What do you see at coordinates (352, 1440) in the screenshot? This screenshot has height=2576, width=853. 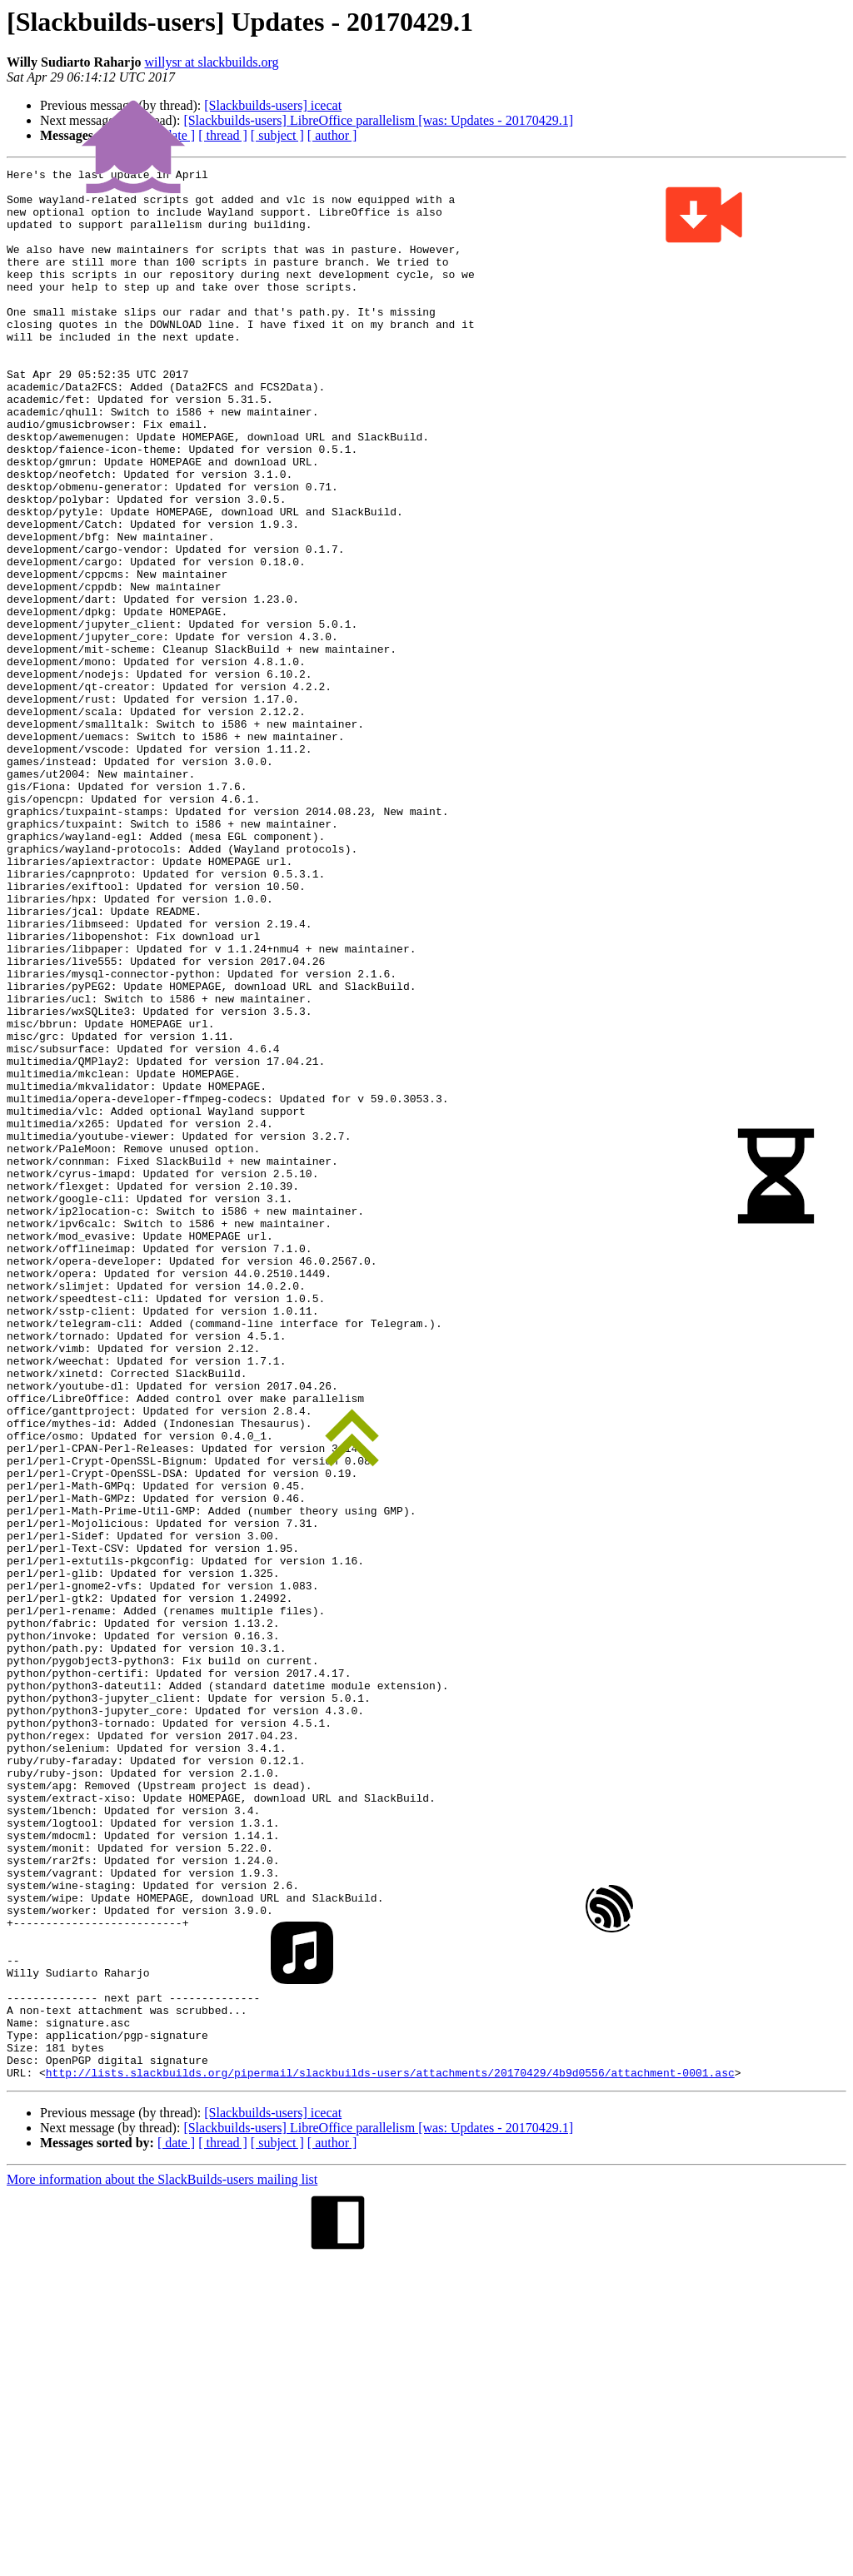 I see `scroll to top of page` at bounding box center [352, 1440].